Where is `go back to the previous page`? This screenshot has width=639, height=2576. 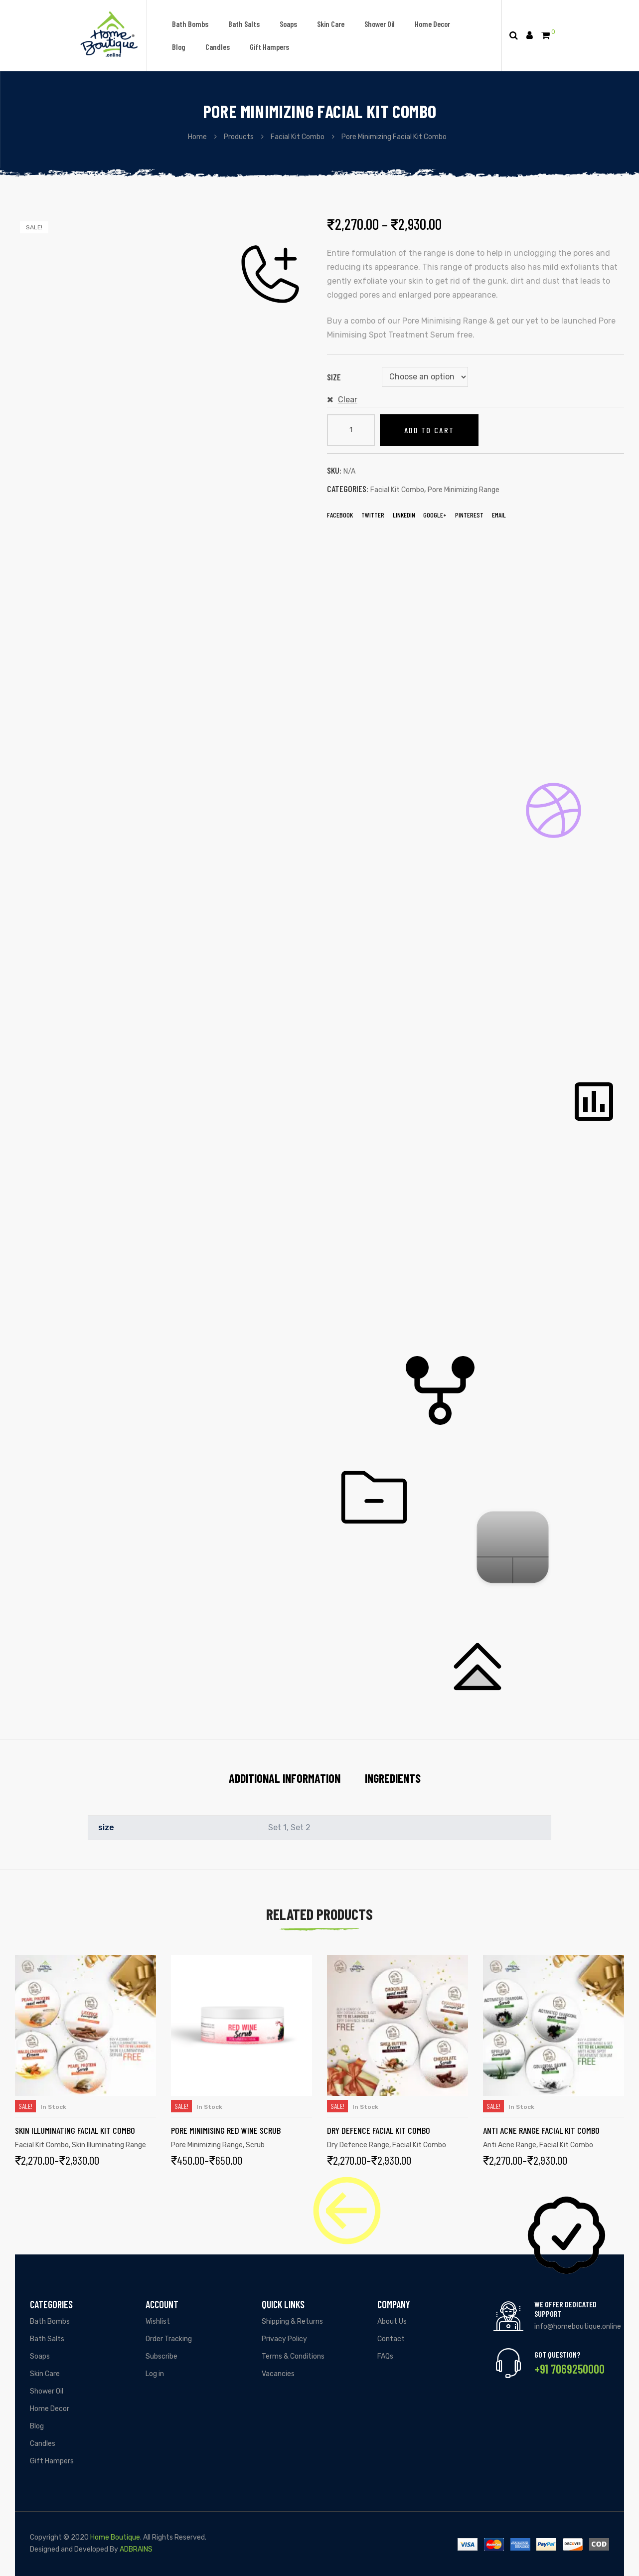 go back to the previous page is located at coordinates (347, 2211).